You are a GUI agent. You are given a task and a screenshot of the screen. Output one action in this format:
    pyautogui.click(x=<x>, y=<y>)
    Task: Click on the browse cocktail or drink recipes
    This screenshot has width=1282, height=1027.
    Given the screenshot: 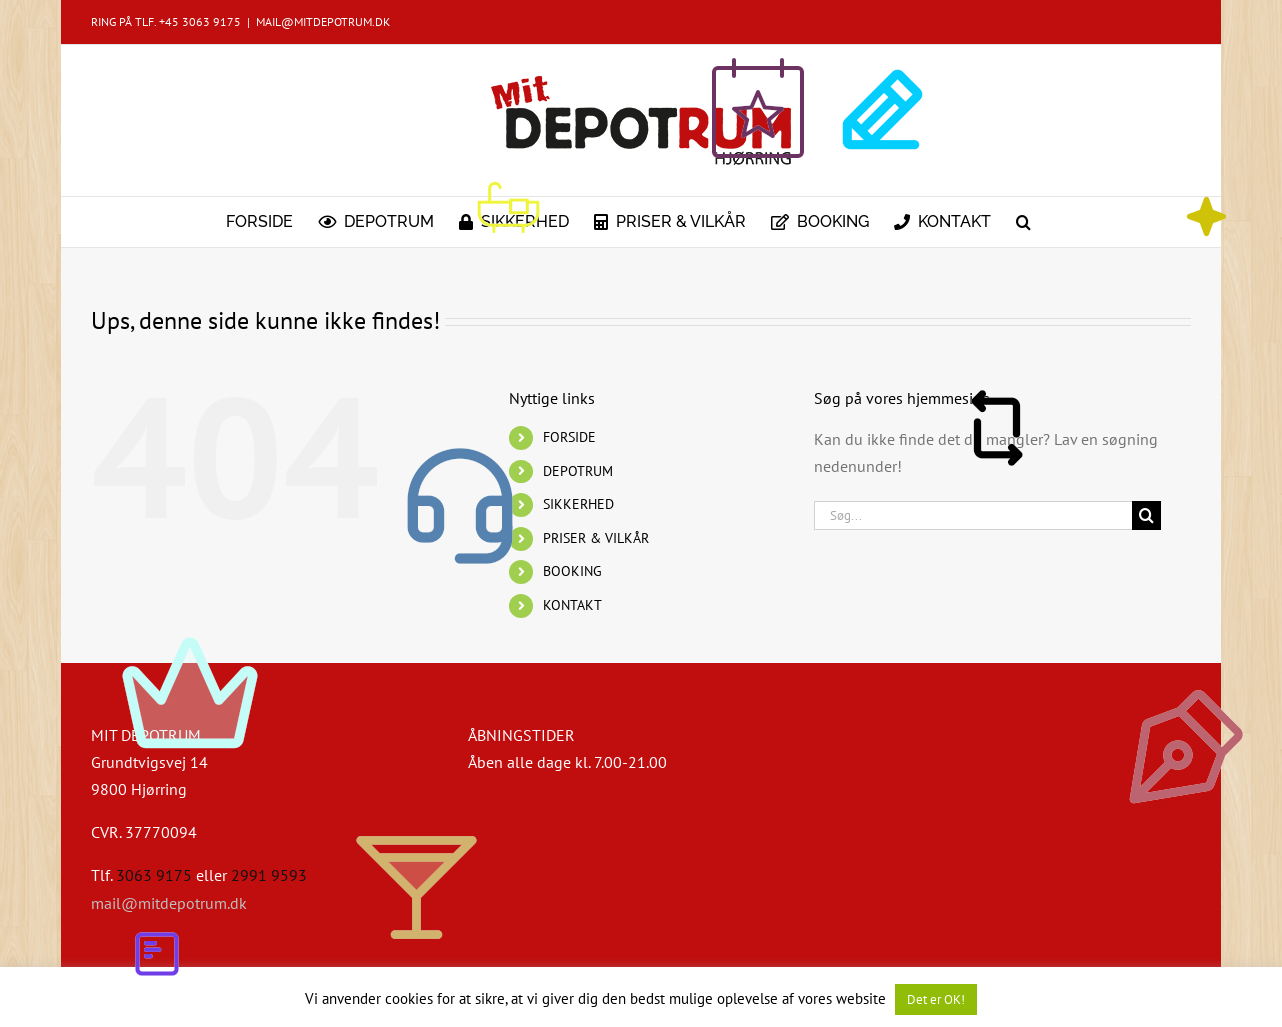 What is the action you would take?
    pyautogui.click(x=416, y=887)
    